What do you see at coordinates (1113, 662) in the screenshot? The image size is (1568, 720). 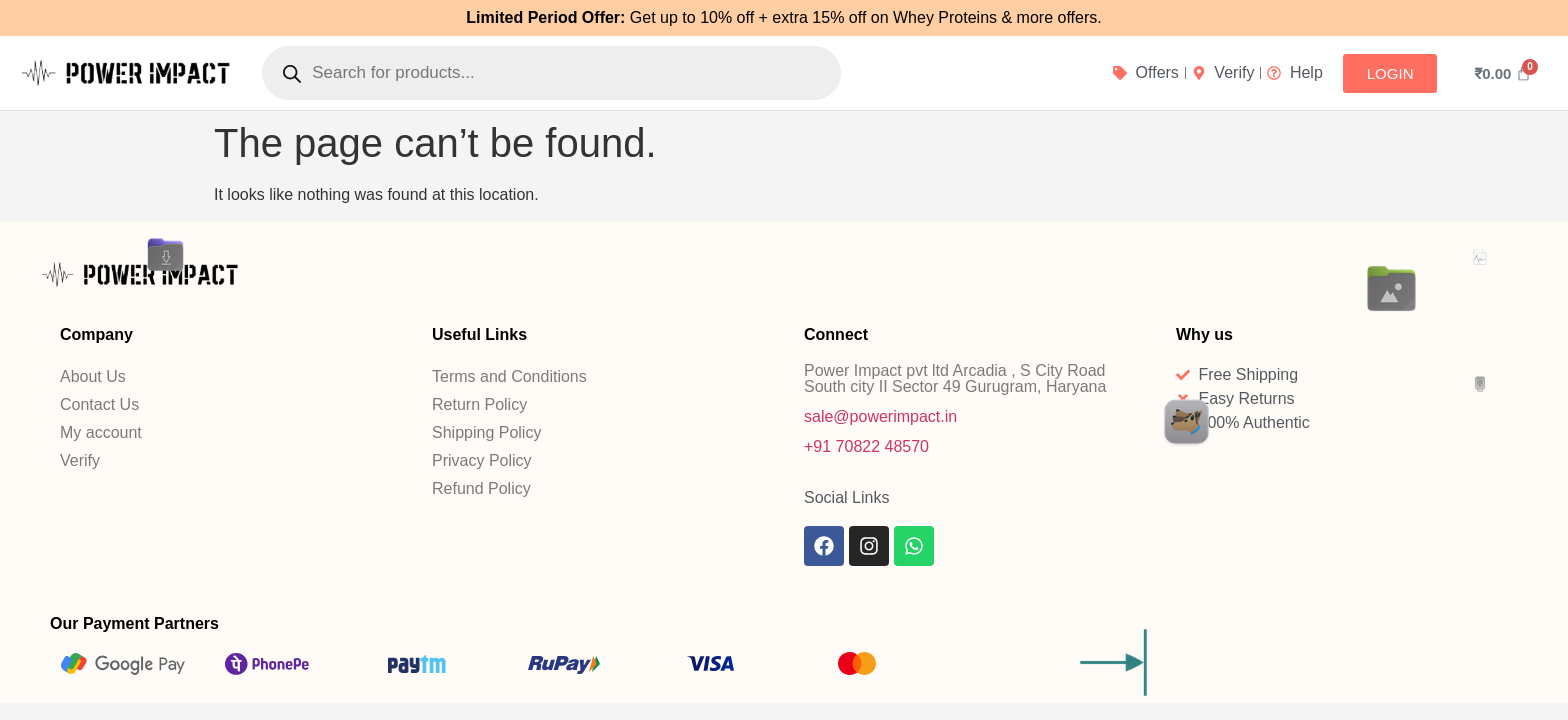 I see `go to the last item or page` at bounding box center [1113, 662].